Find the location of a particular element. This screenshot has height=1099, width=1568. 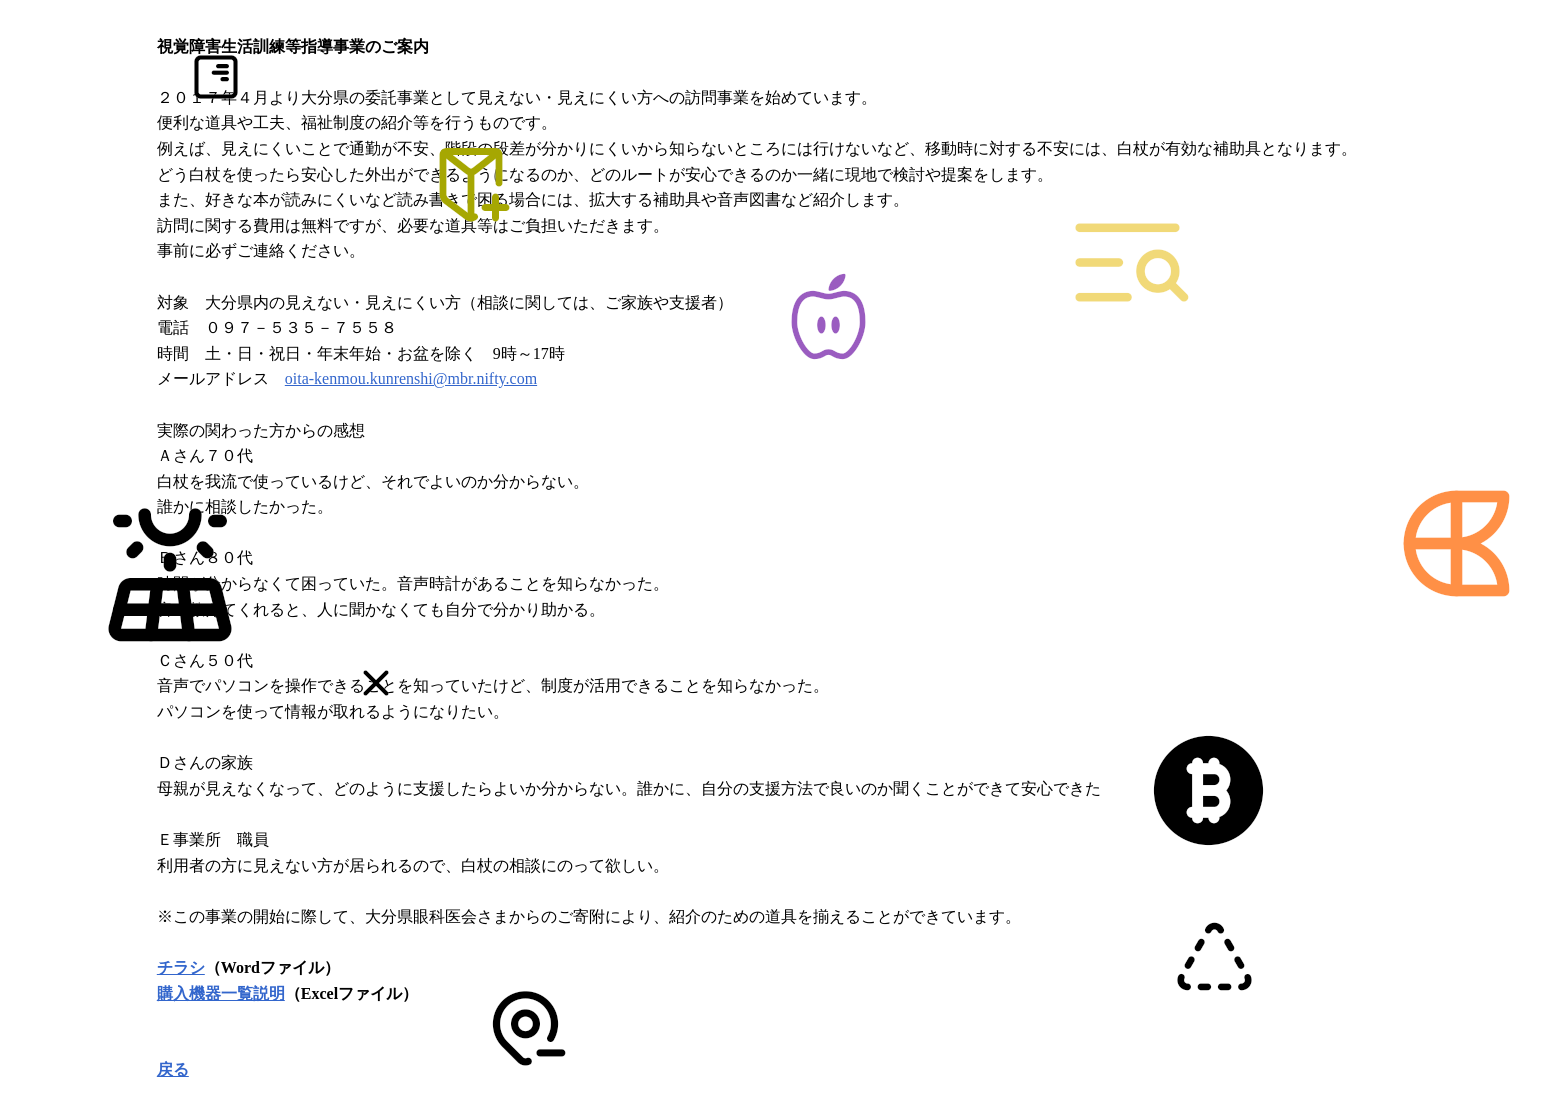

search within a list or document is located at coordinates (1127, 262).